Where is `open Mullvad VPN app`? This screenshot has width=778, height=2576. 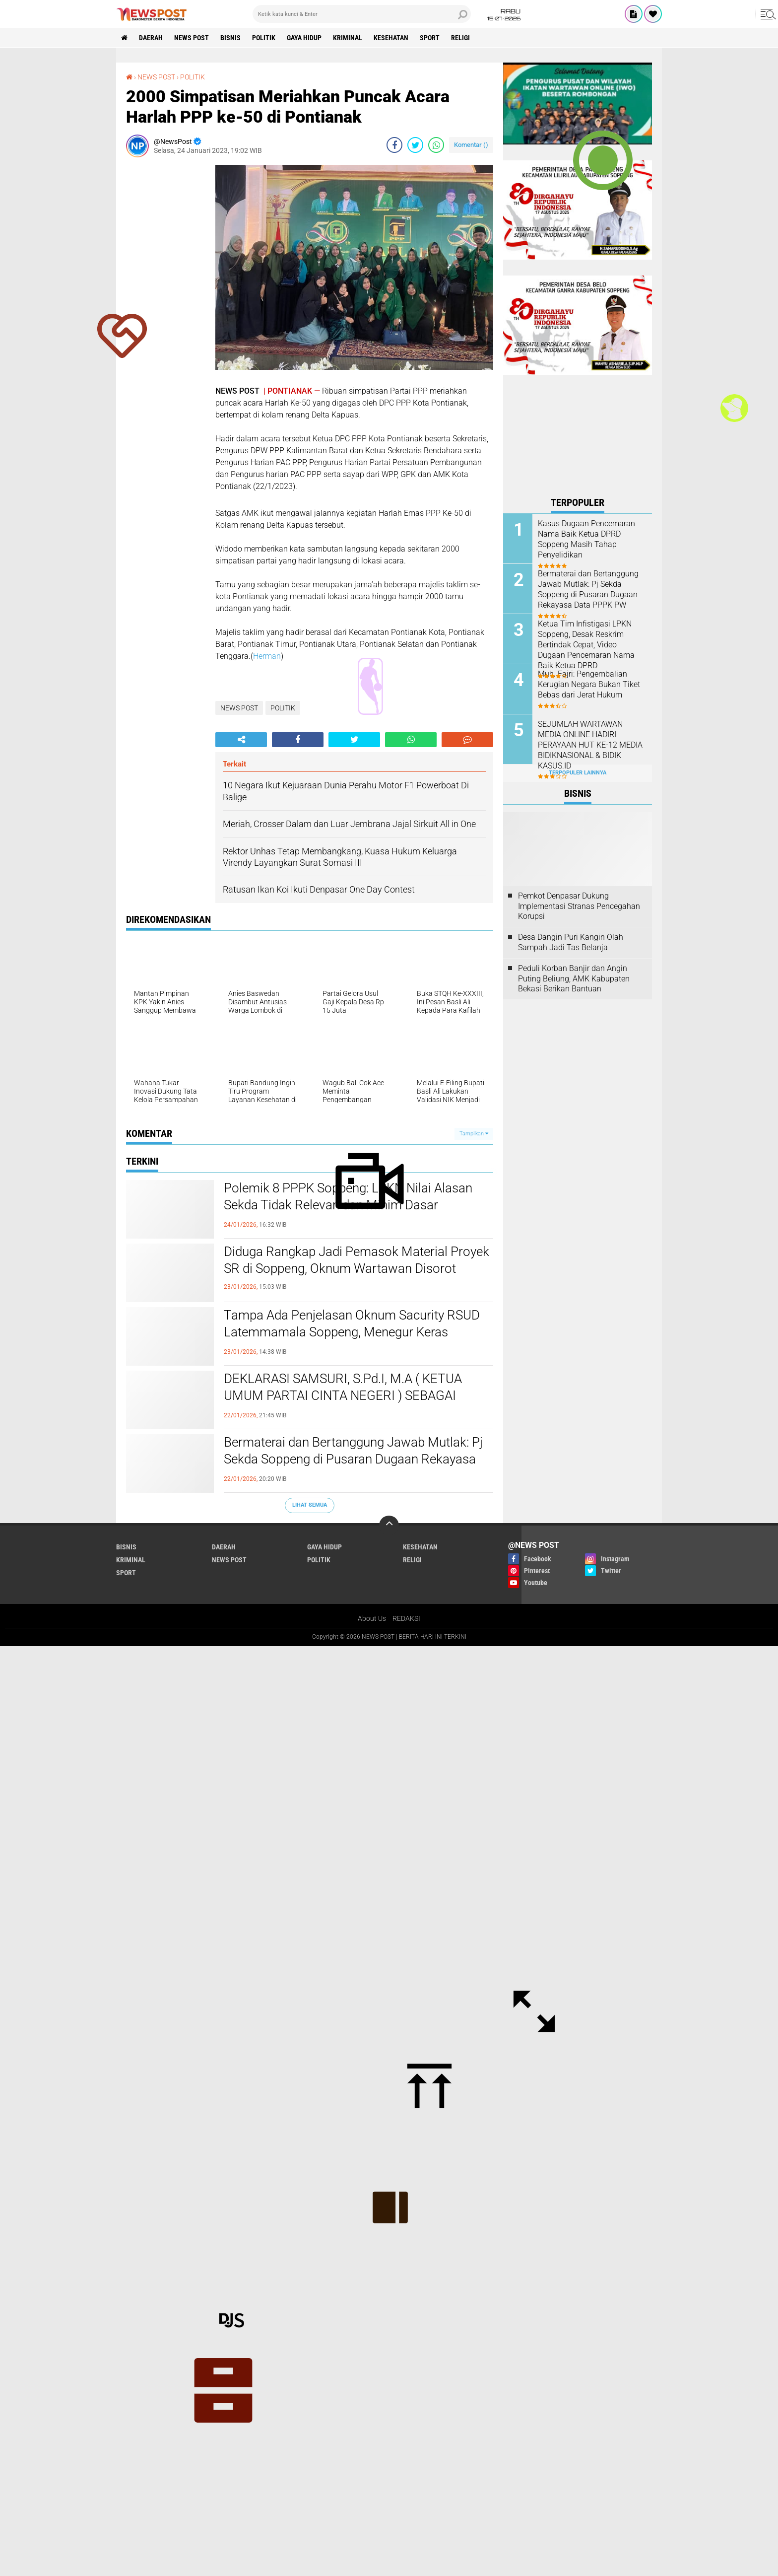 open Mullvad VPN app is located at coordinates (734, 408).